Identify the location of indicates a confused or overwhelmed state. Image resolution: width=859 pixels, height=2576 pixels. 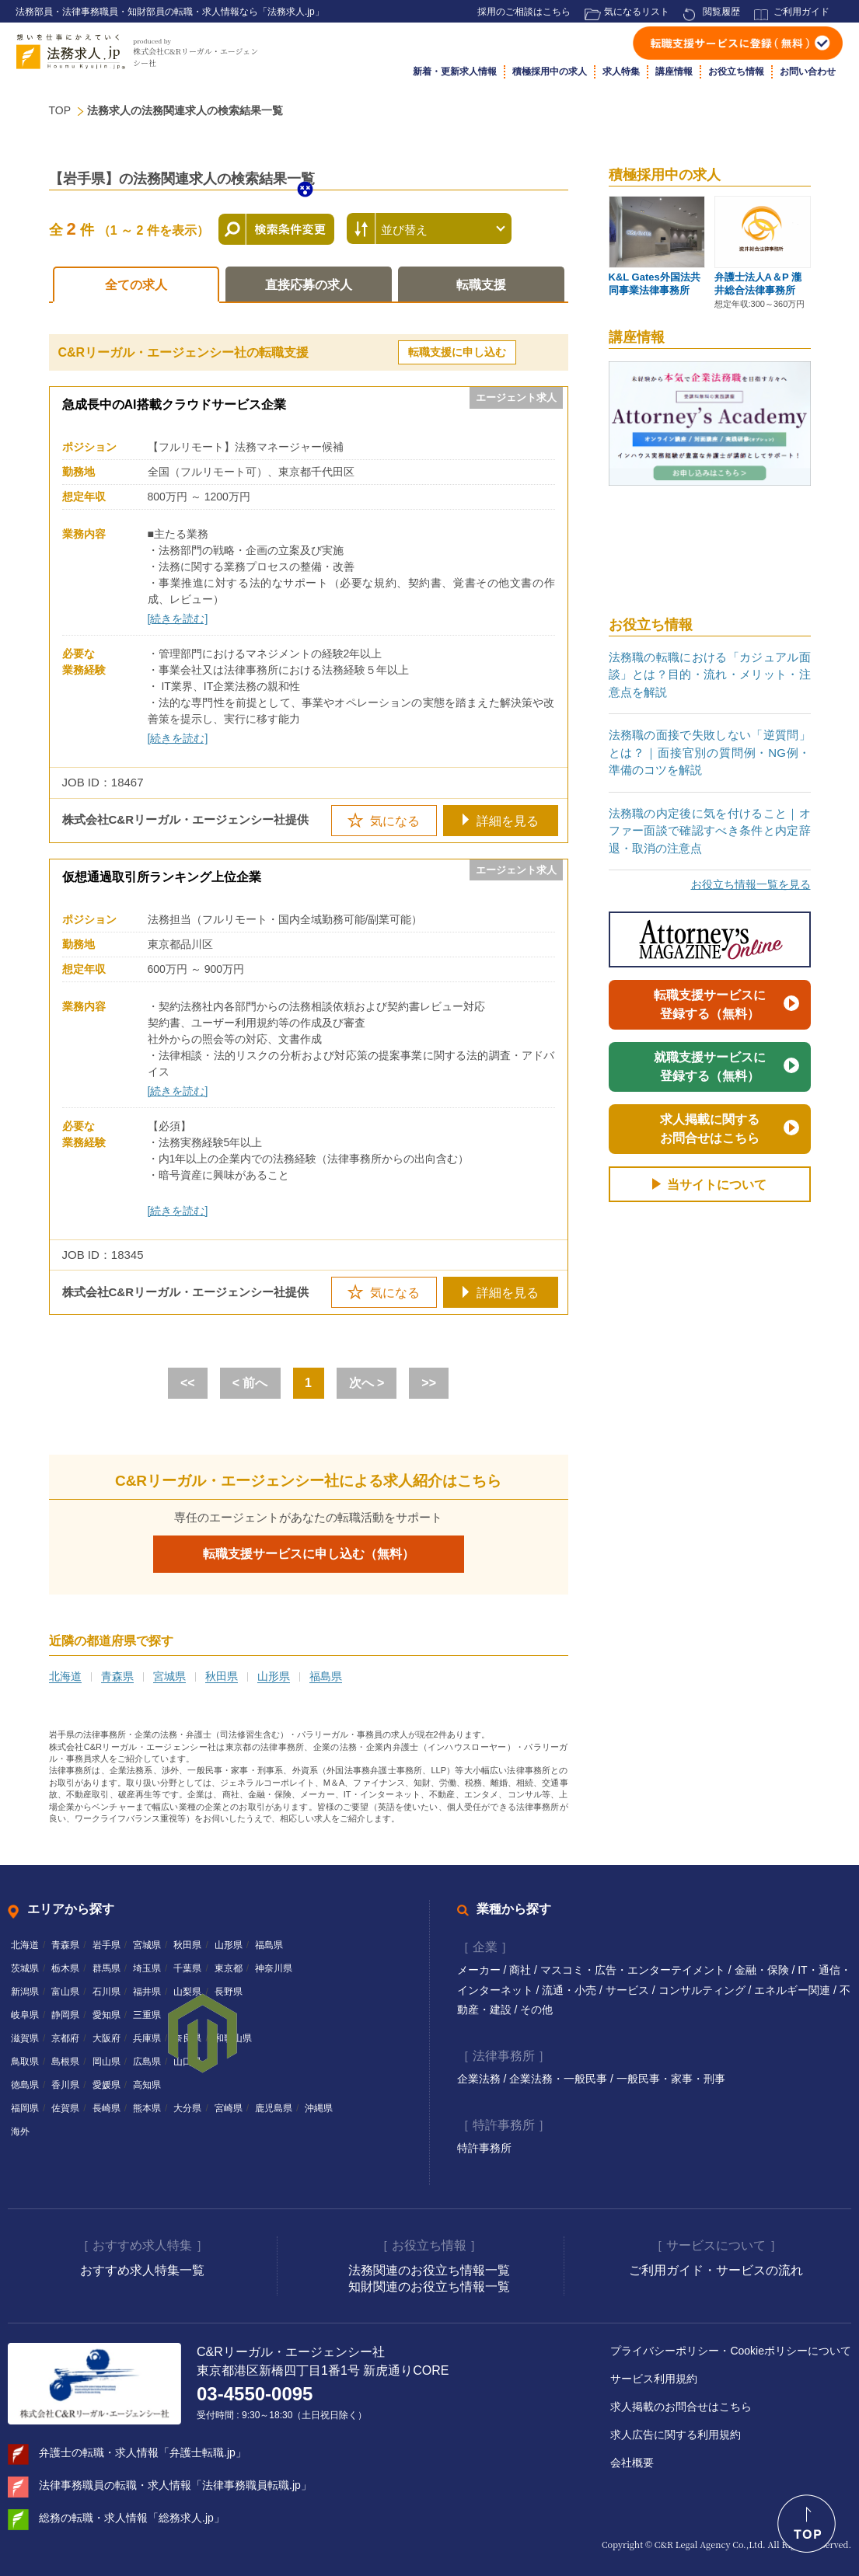
(305, 189).